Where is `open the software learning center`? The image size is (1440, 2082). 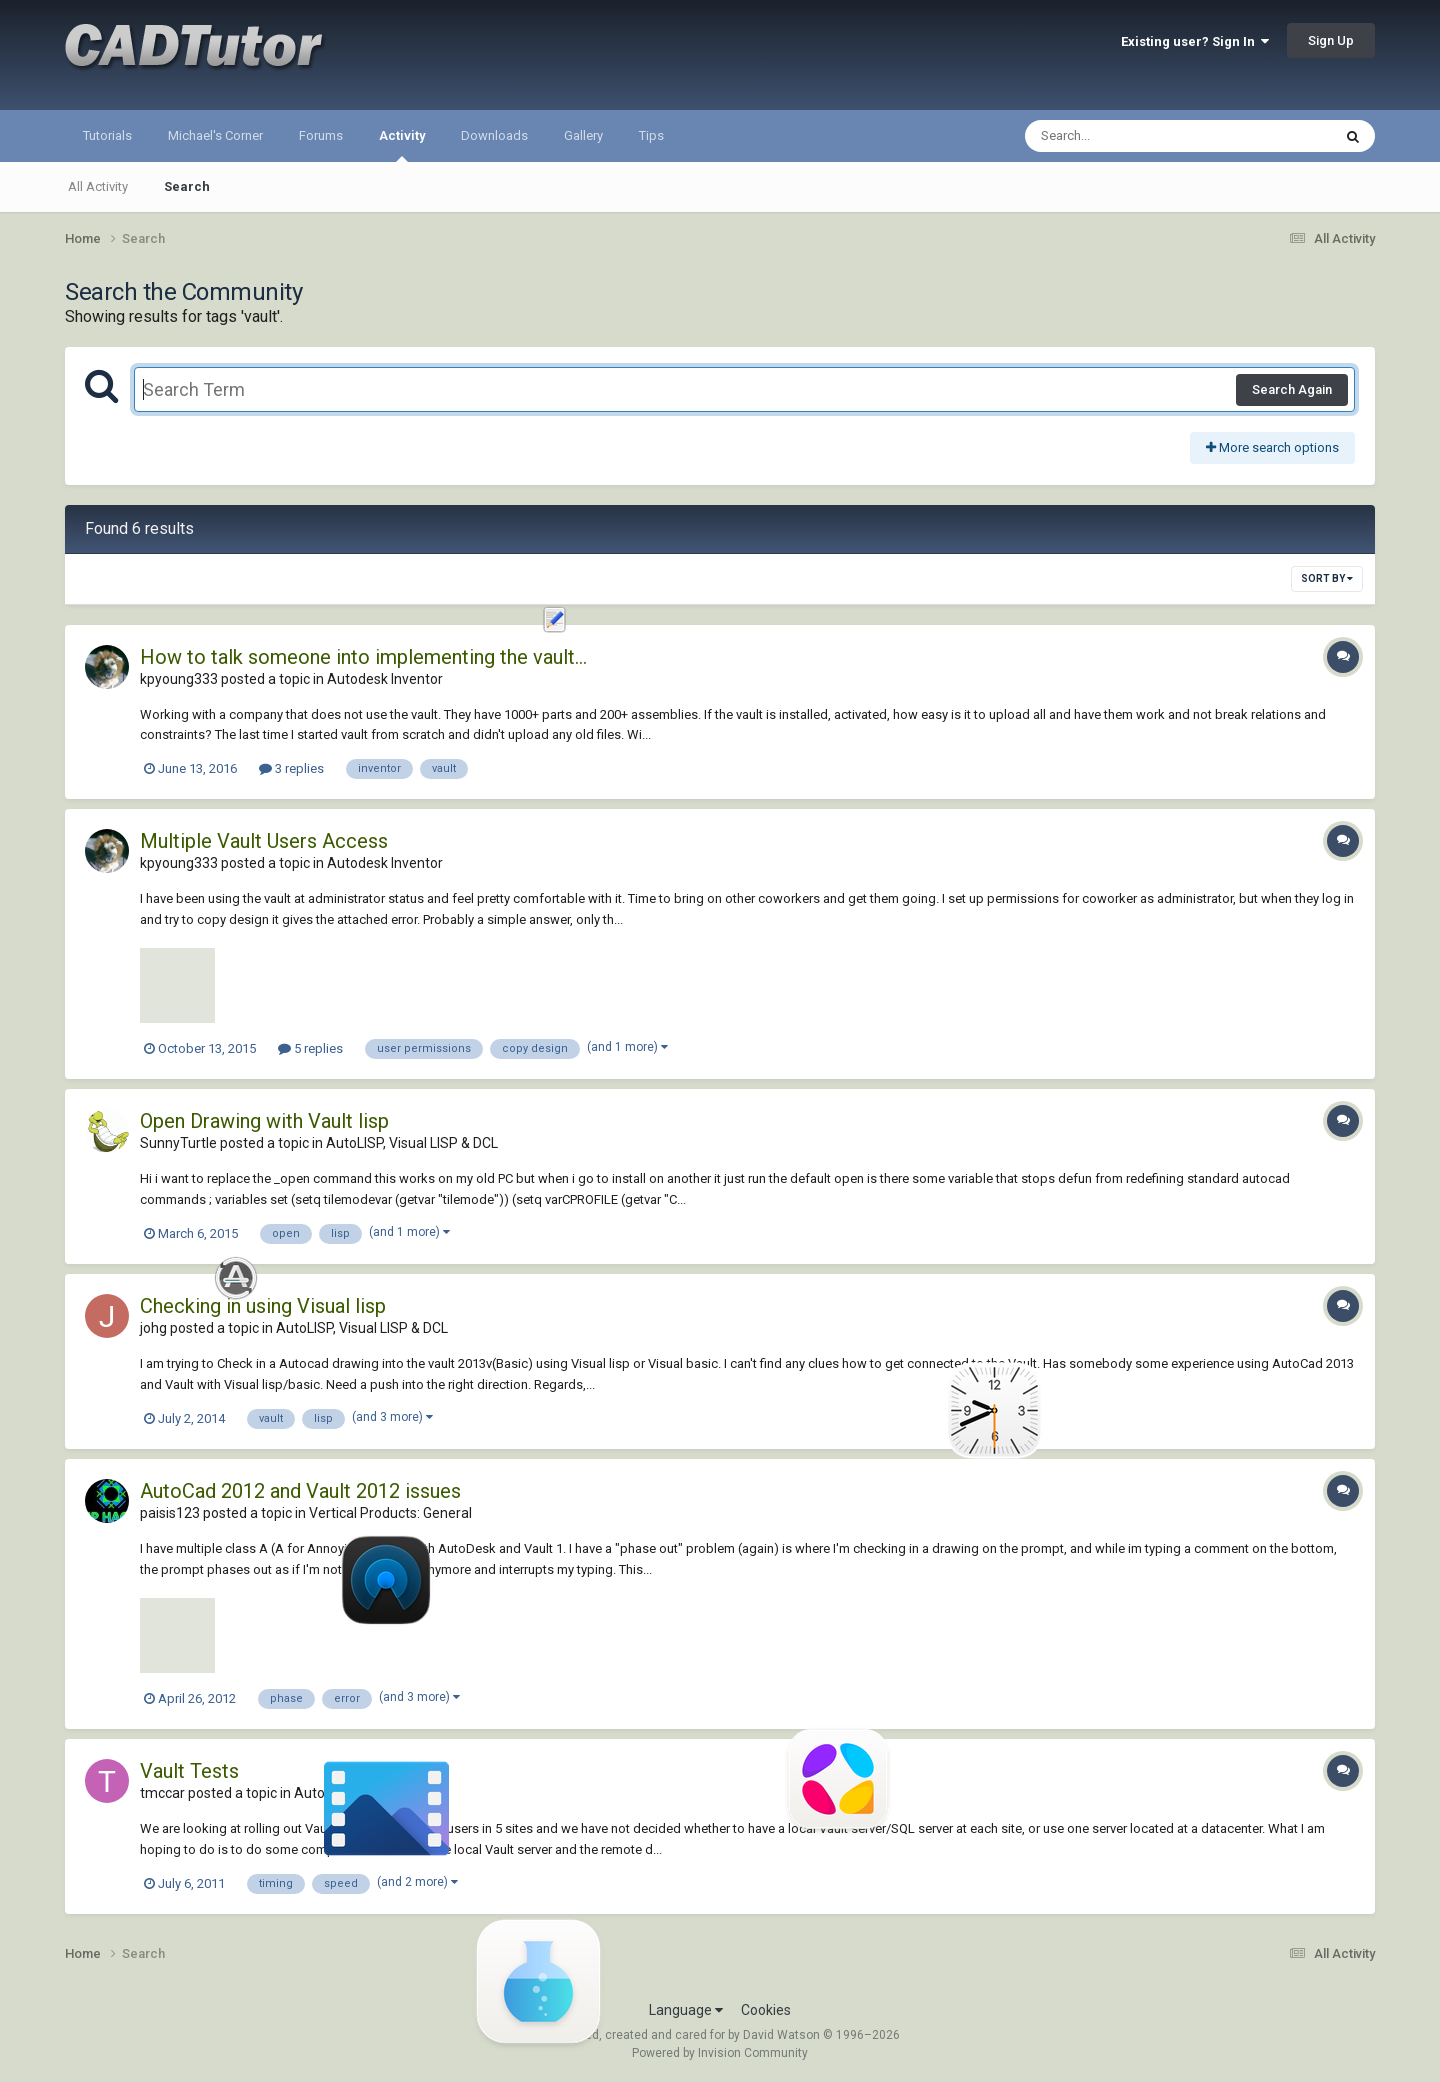
open the software learning center is located at coordinates (554, 619).